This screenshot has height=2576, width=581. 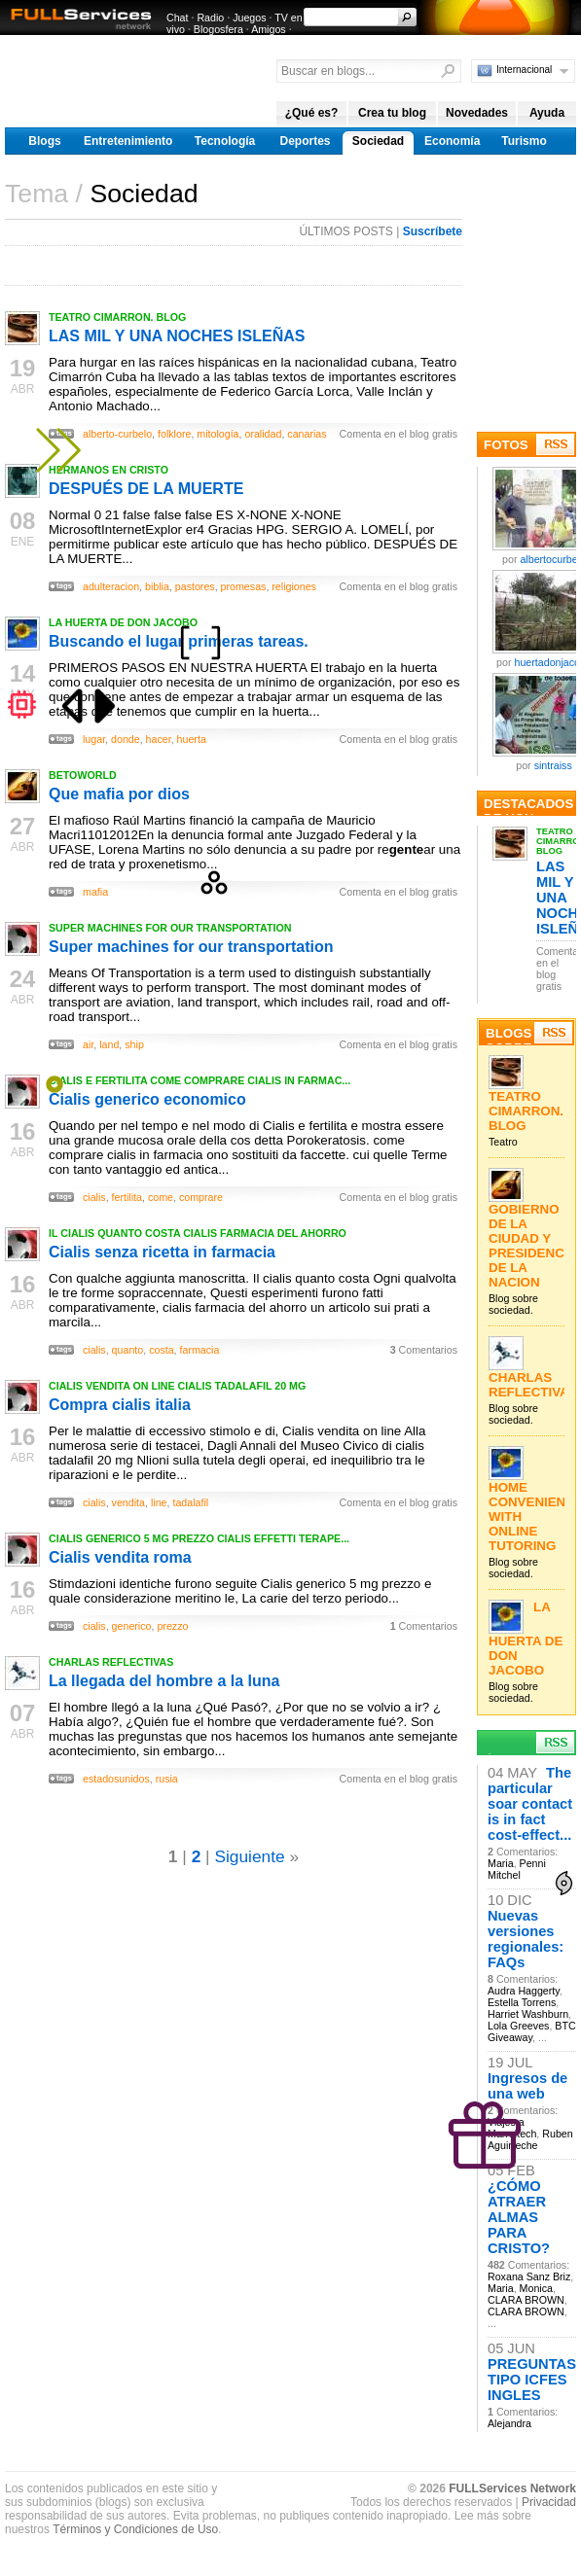 What do you see at coordinates (214, 883) in the screenshot?
I see `view connected items or groups` at bounding box center [214, 883].